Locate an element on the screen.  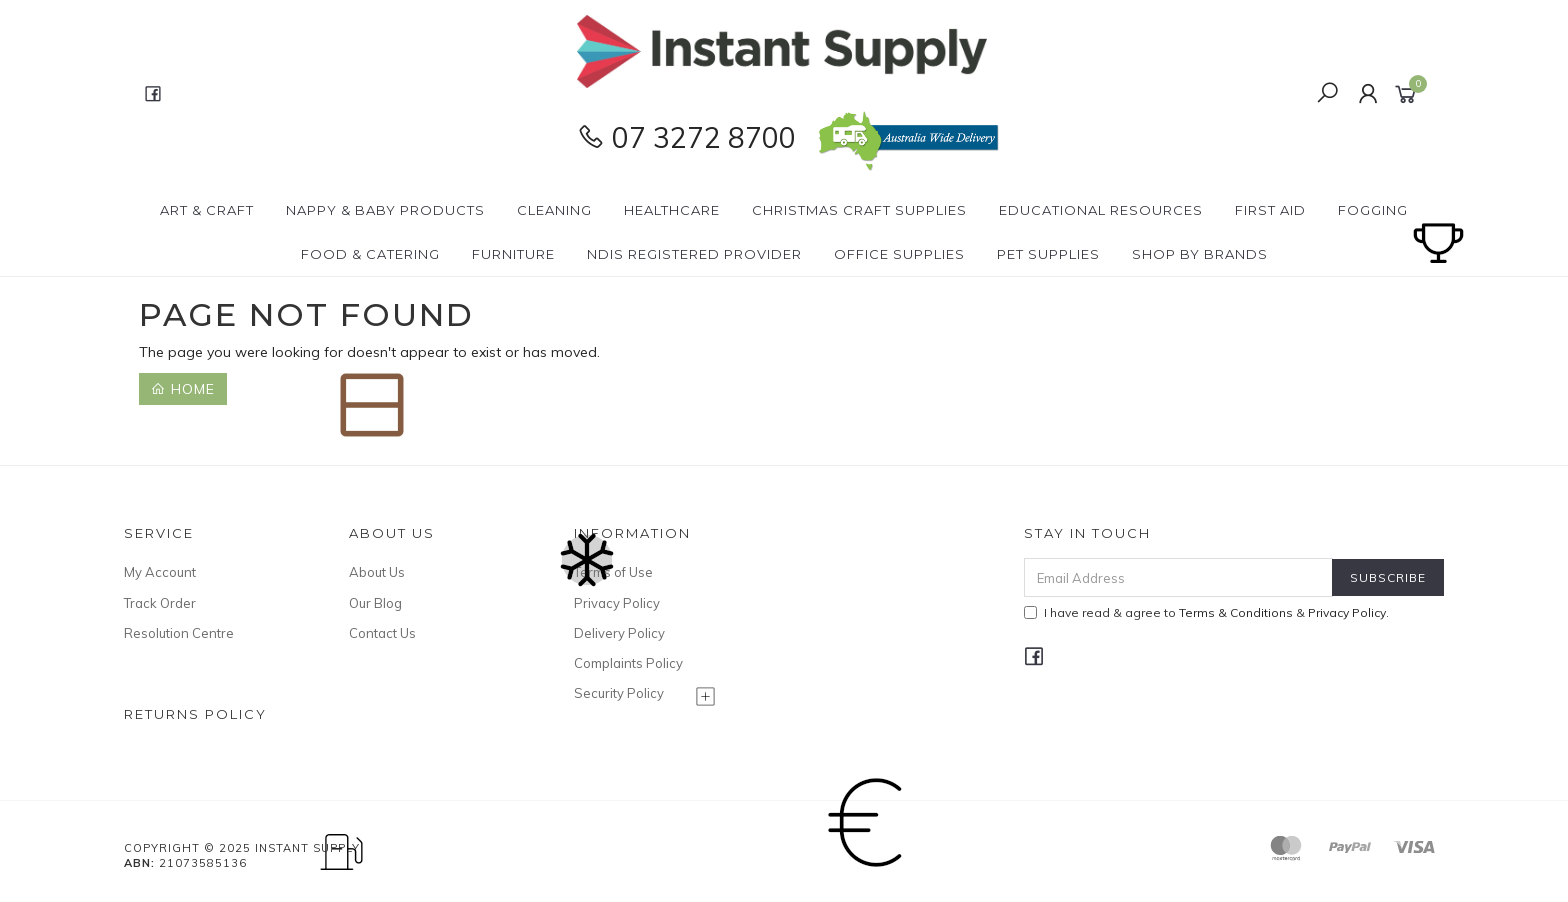
view amount in euros is located at coordinates (872, 822).